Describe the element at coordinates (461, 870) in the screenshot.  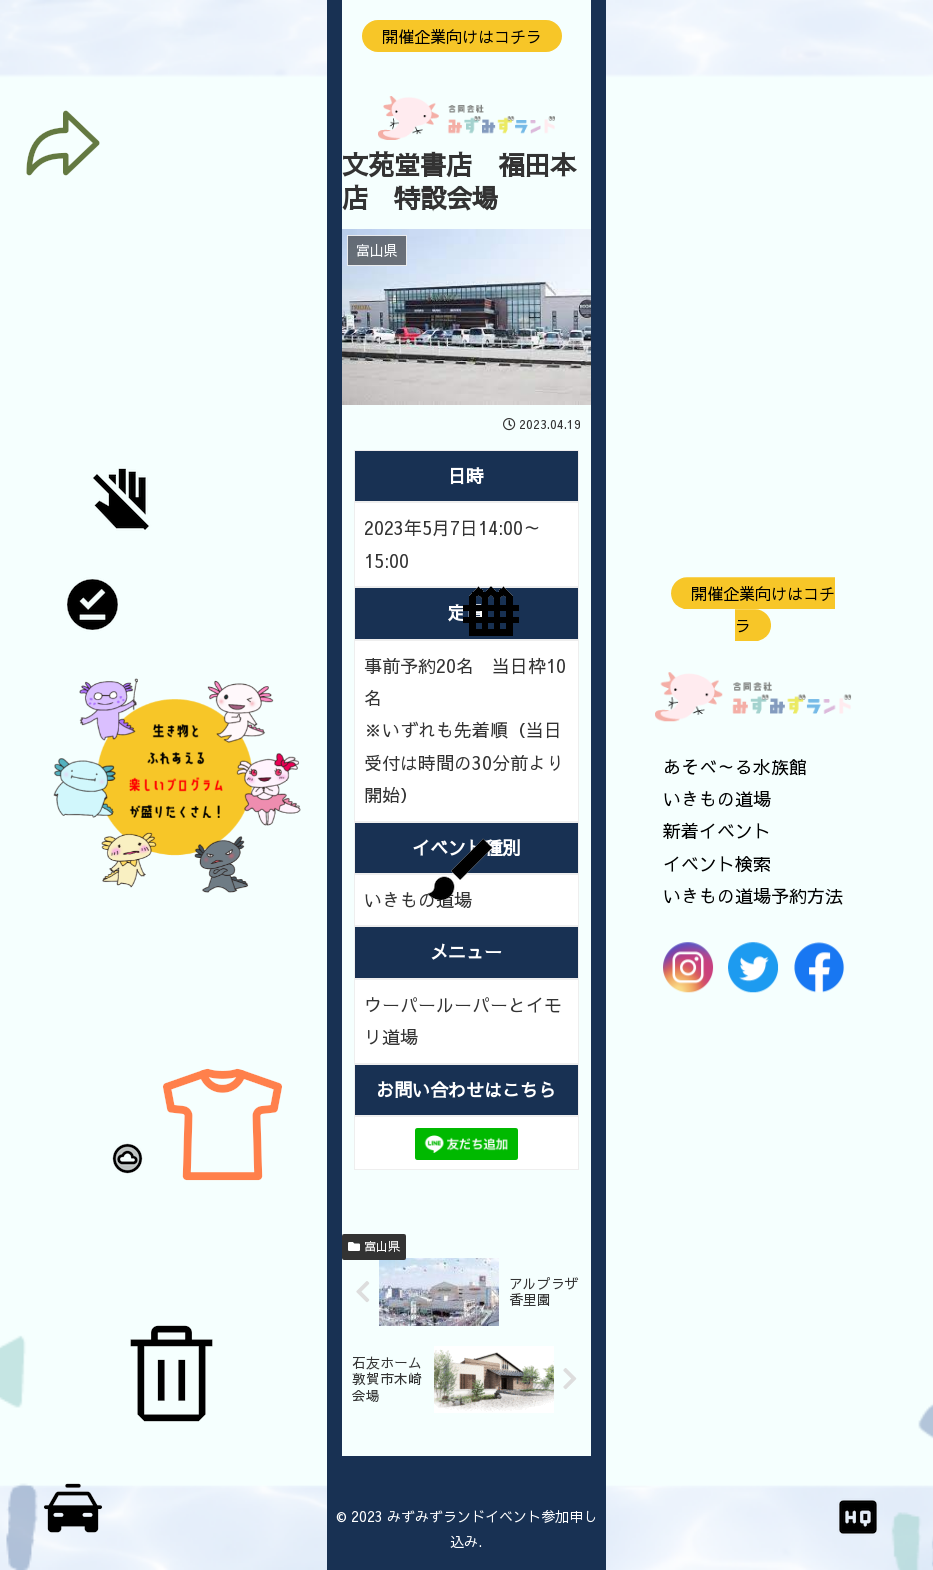
I see `access drawing or painting tools` at that location.